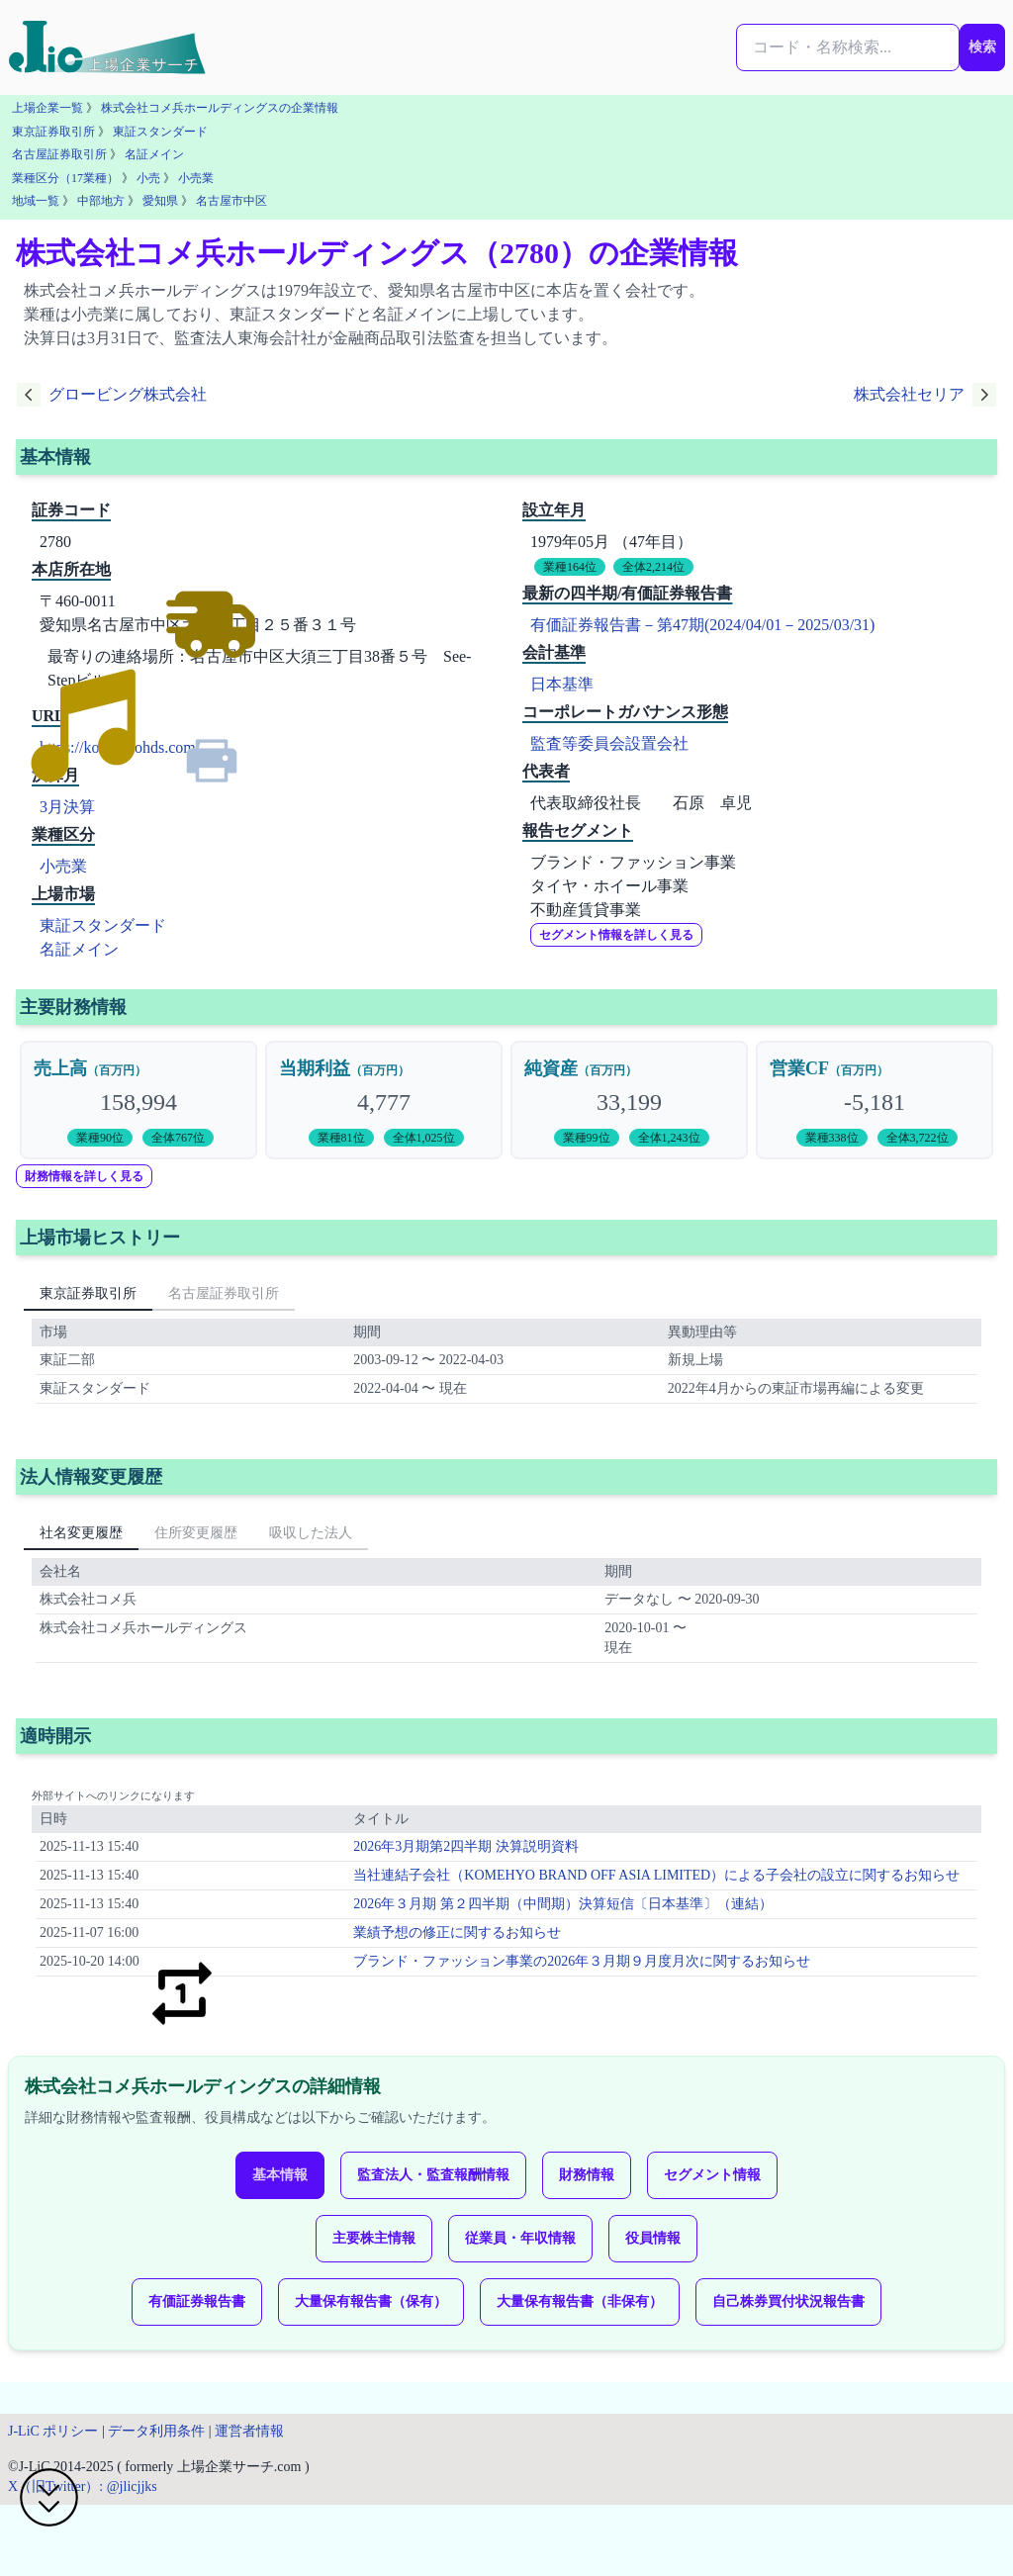 This screenshot has height=2576, width=1013. What do you see at coordinates (48, 2497) in the screenshot?
I see `expand all content below` at bounding box center [48, 2497].